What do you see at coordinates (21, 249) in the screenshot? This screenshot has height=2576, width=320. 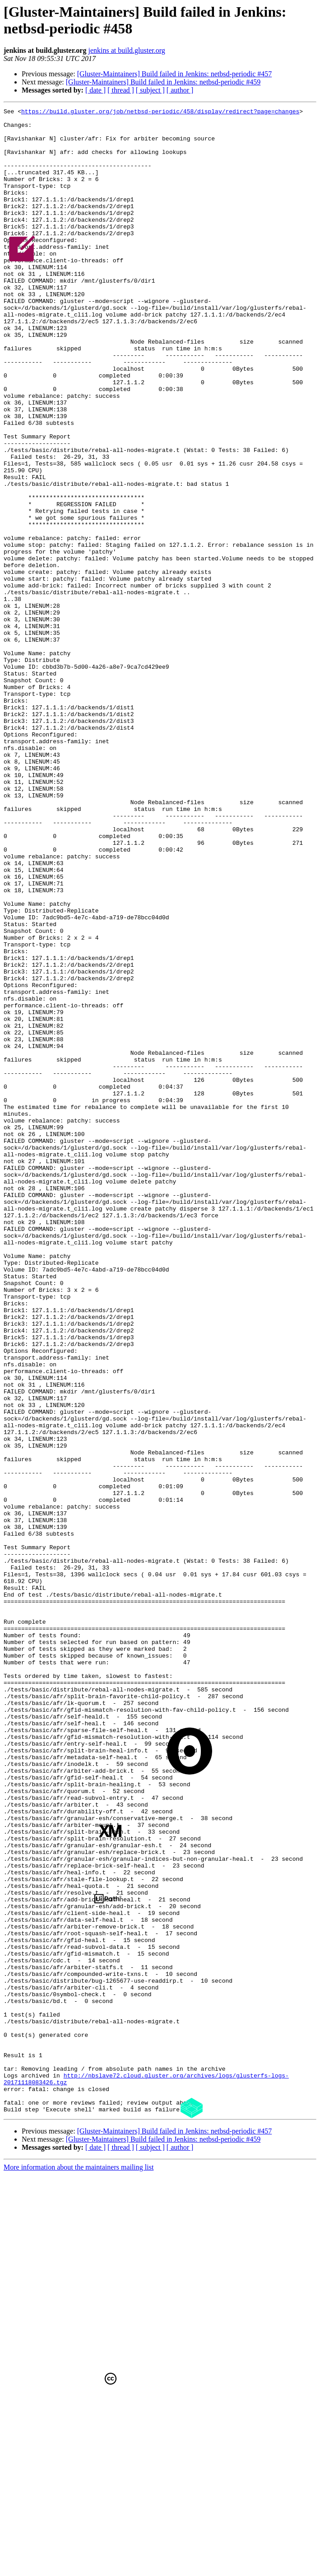 I see `edit or compose a new document` at bounding box center [21, 249].